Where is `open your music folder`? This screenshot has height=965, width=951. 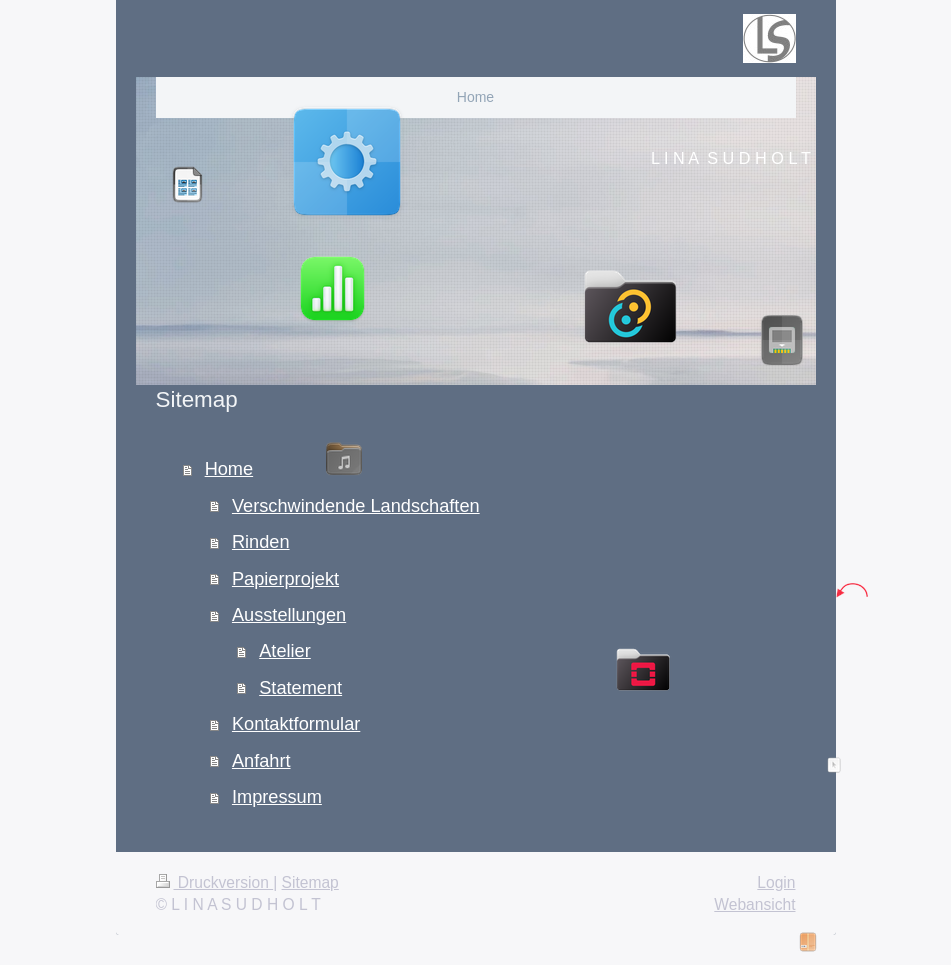
open your music folder is located at coordinates (344, 458).